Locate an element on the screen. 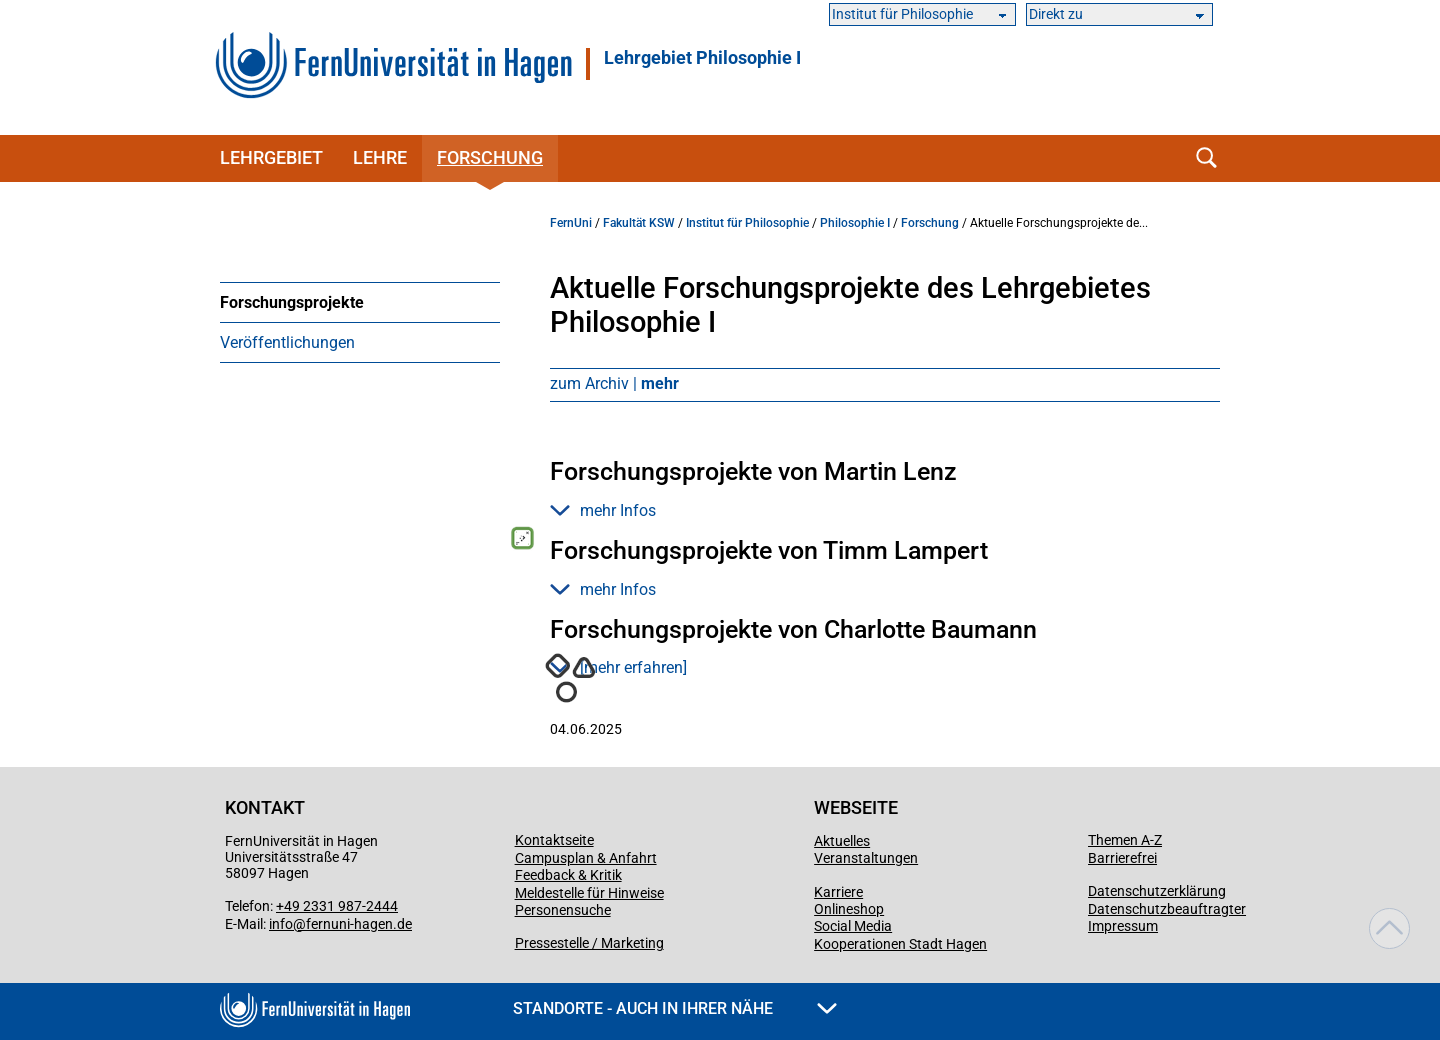 The height and width of the screenshot is (1040, 1440). access CPU and processor settings is located at coordinates (522, 538).